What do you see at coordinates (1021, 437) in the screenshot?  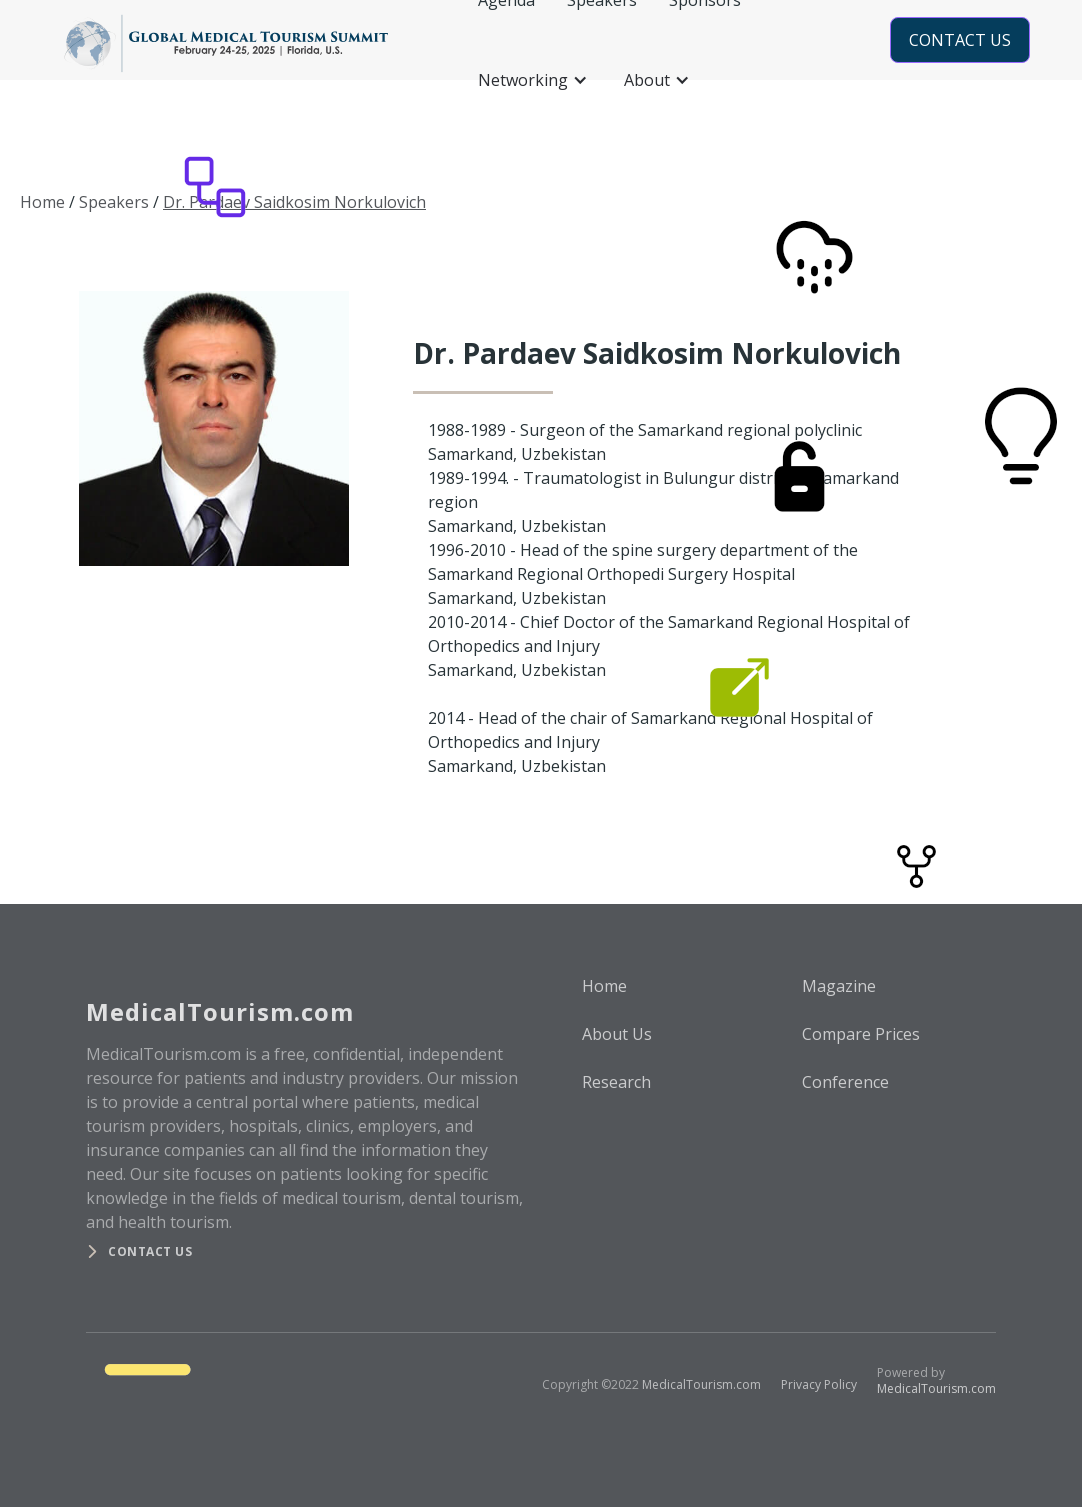 I see `view tips or suggestions` at bounding box center [1021, 437].